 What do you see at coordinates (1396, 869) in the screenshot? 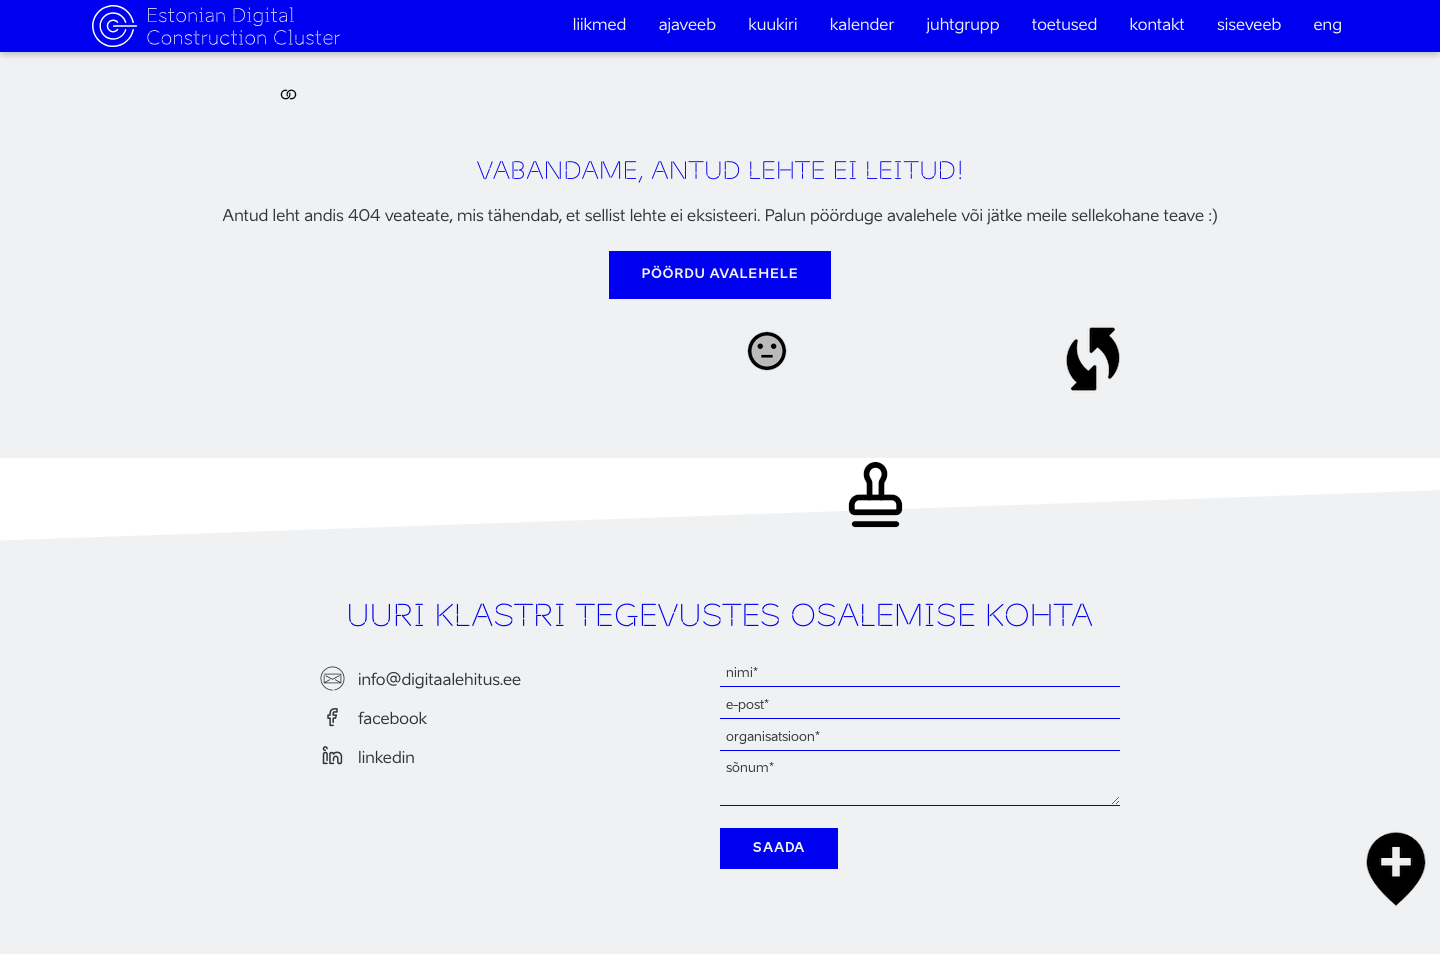
I see `add a new location pin` at bounding box center [1396, 869].